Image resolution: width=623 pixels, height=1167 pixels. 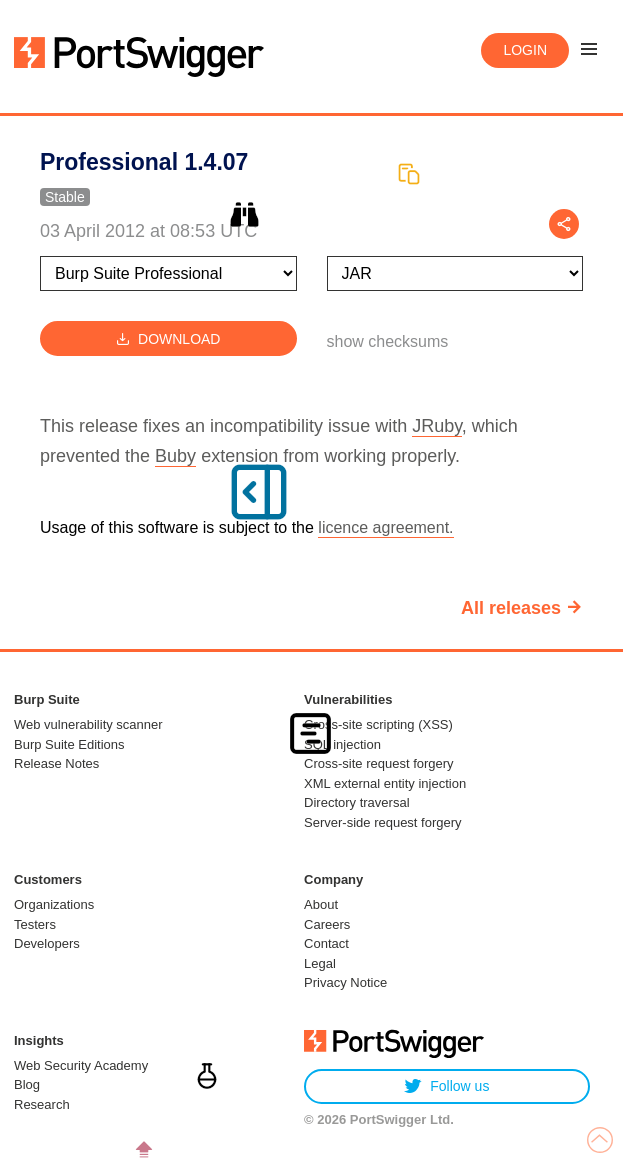 I want to click on upload file or content, so click(x=144, y=1150).